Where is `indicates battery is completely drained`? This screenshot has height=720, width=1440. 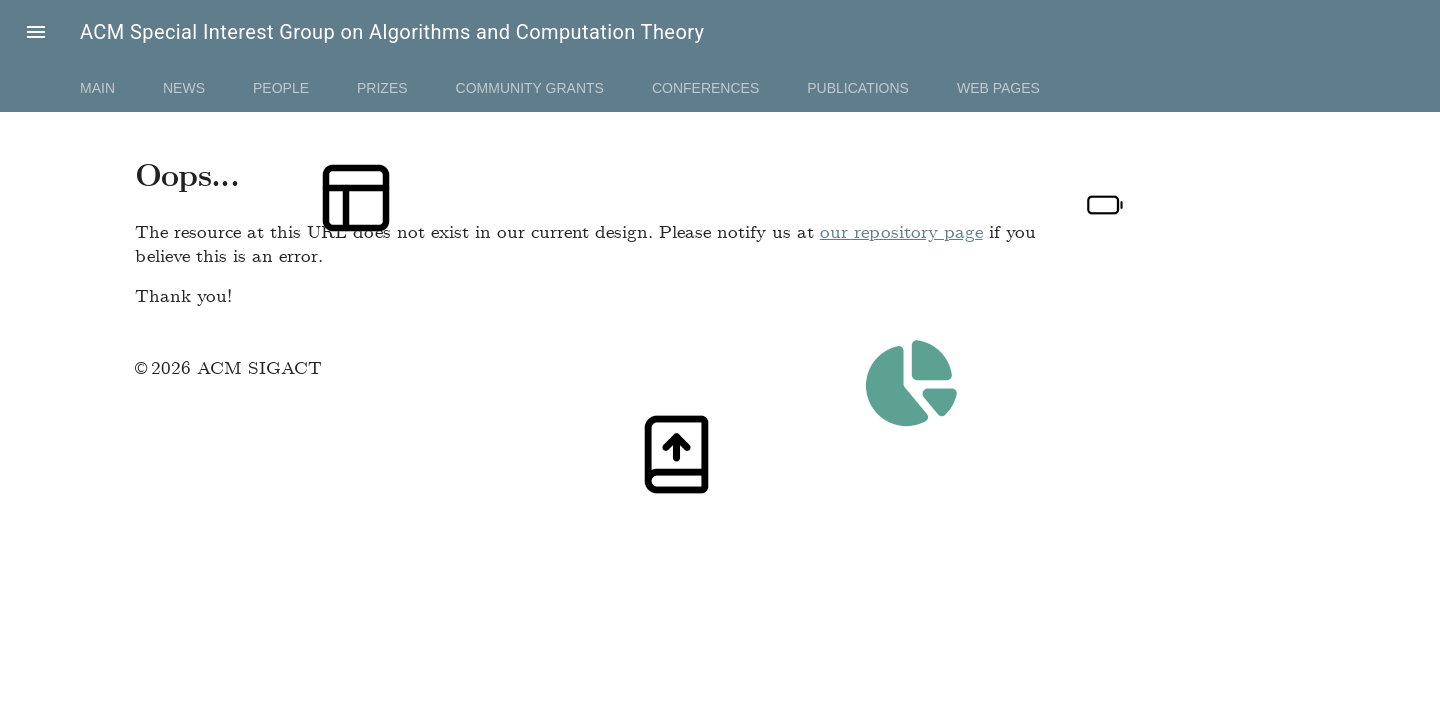 indicates battery is completely drained is located at coordinates (1105, 205).